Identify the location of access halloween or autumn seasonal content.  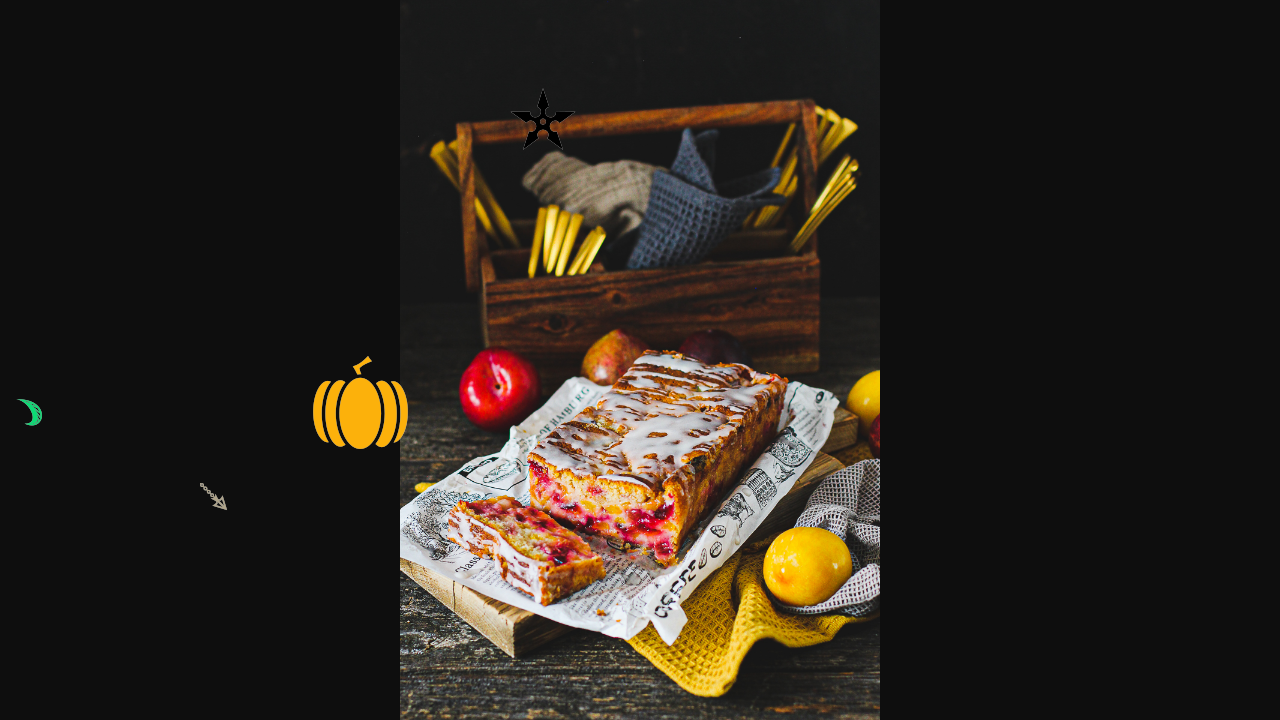
(360, 402).